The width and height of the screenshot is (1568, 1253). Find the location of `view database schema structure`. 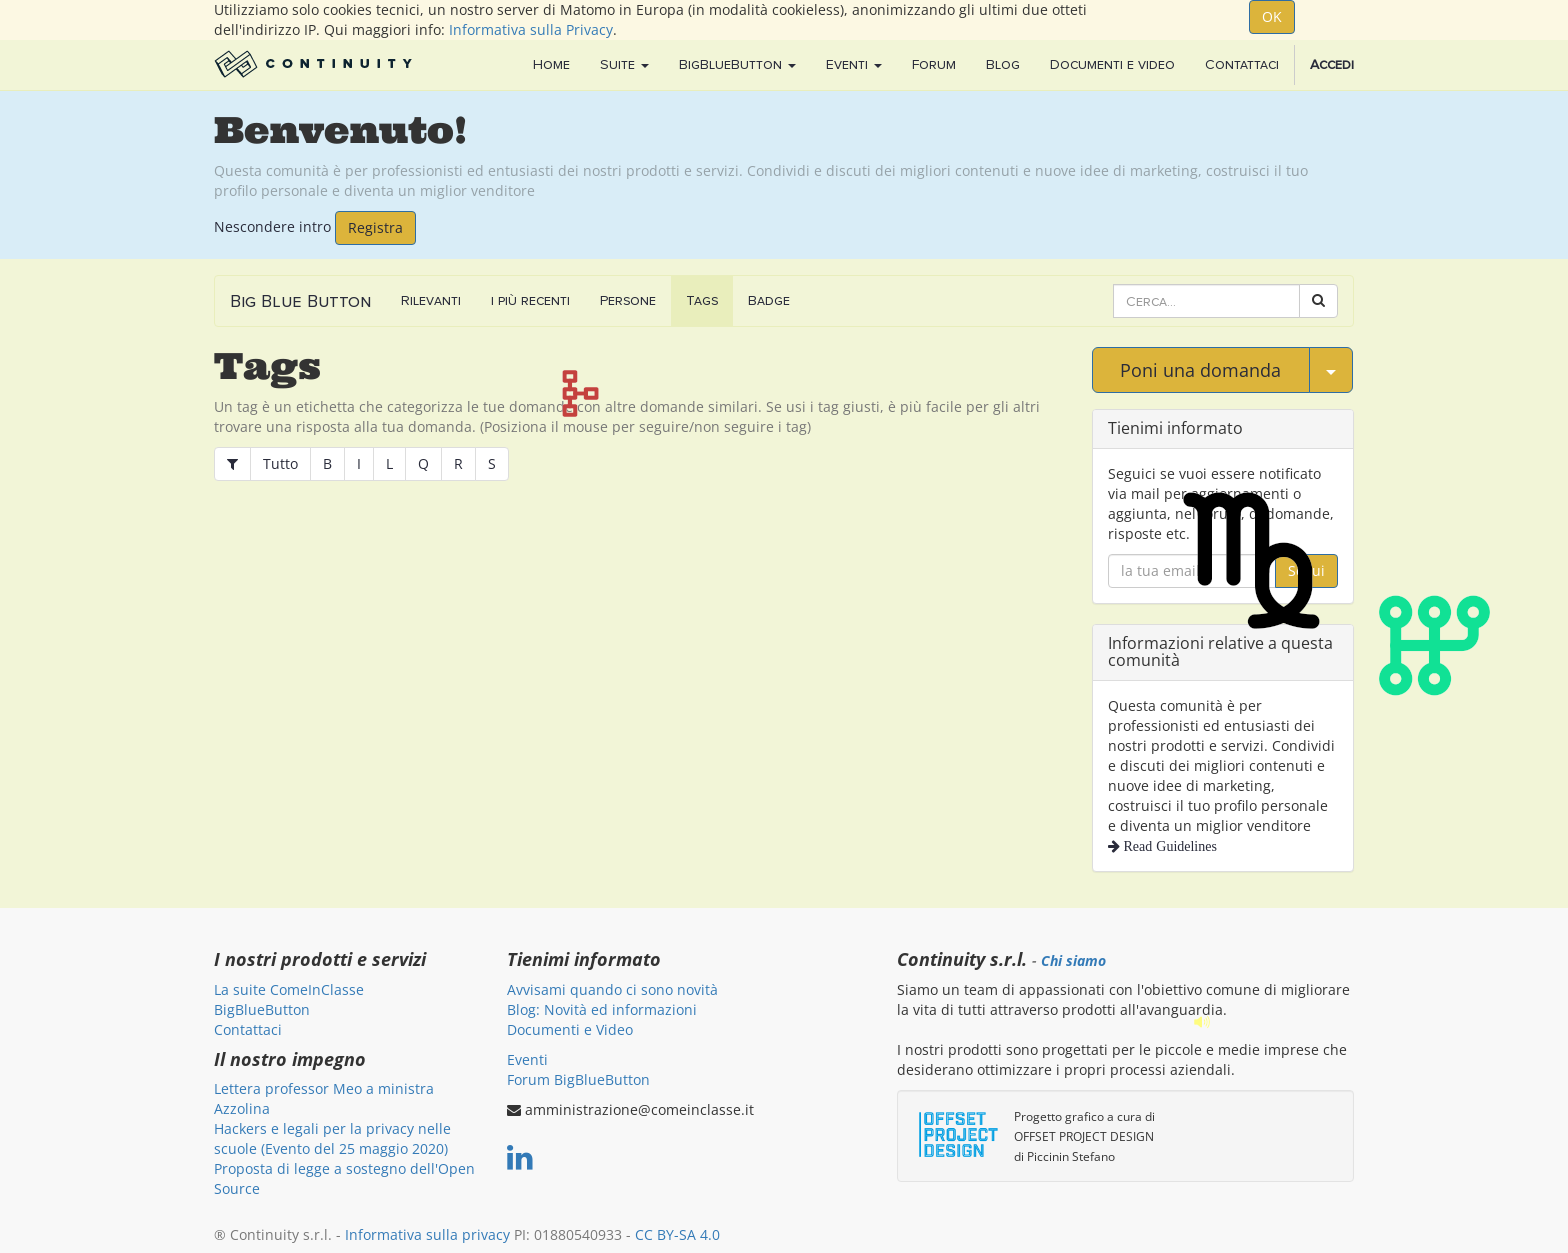

view database schema structure is located at coordinates (579, 393).